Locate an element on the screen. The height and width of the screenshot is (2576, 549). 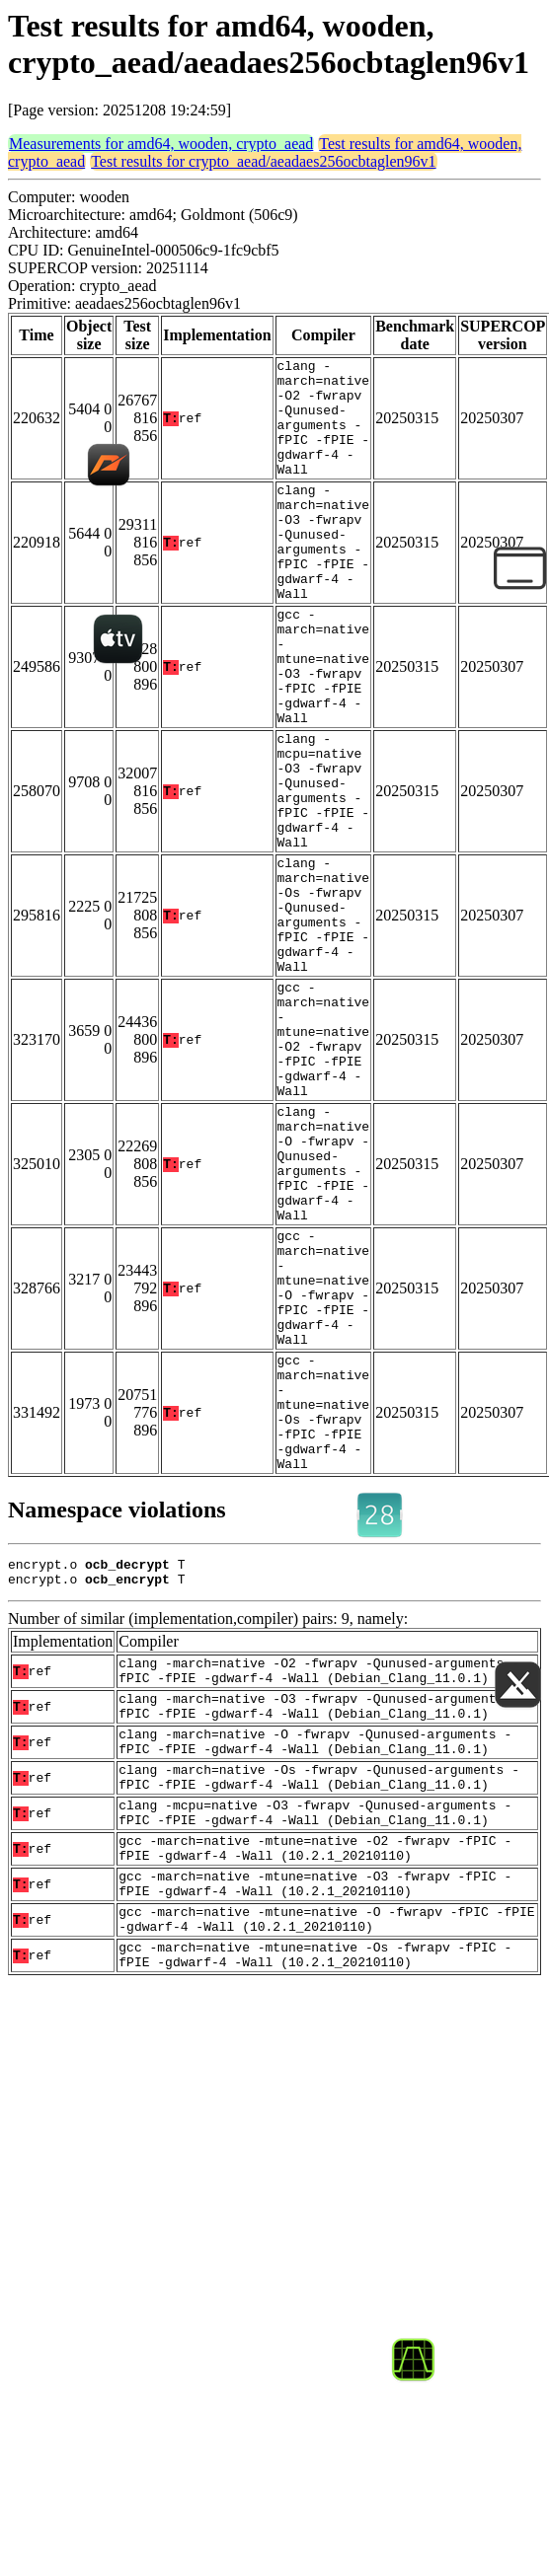
open the calendar app is located at coordinates (379, 1514).